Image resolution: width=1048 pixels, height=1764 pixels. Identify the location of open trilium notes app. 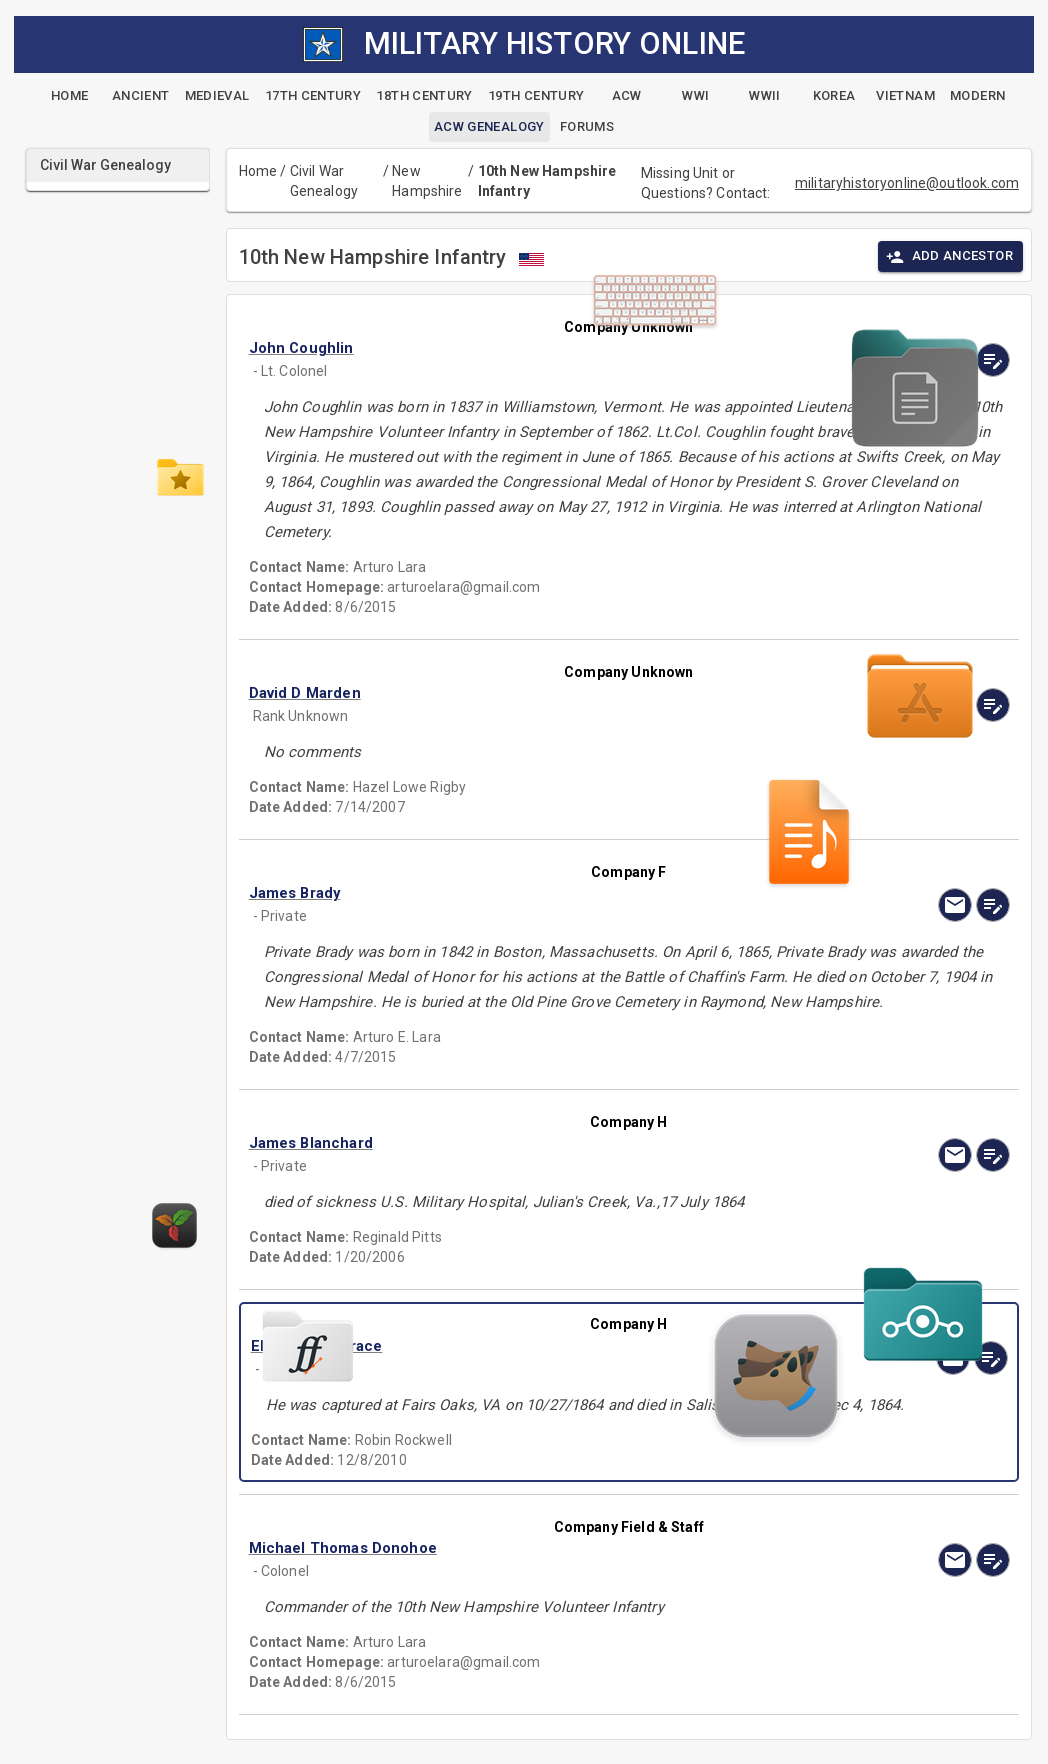
(174, 1225).